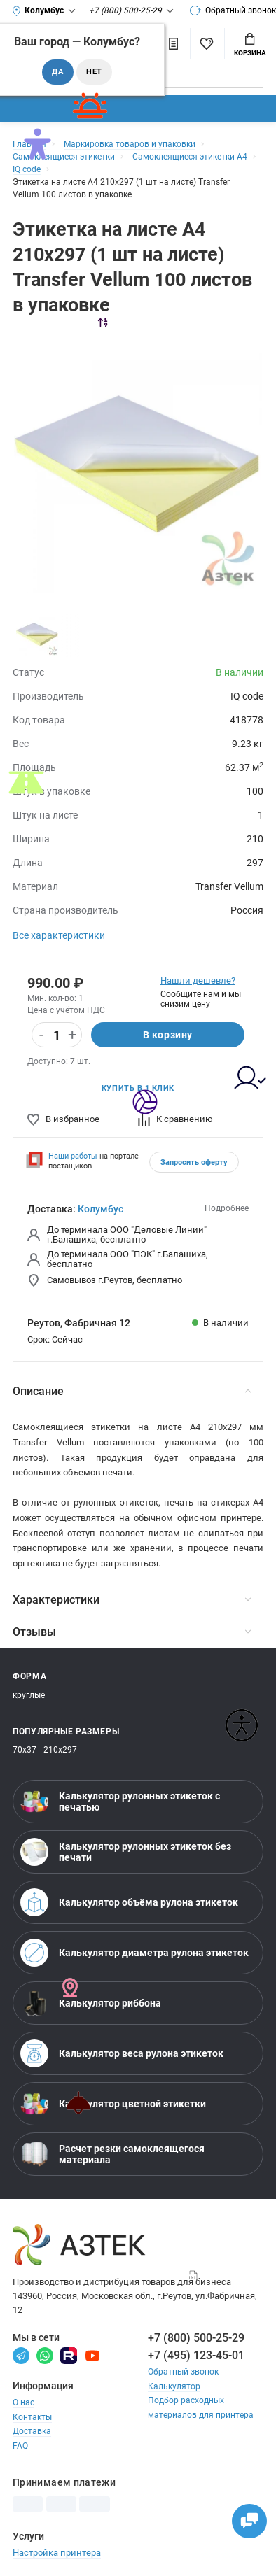  Describe the element at coordinates (193, 2275) in the screenshot. I see `view or open an INI configuration file` at that location.